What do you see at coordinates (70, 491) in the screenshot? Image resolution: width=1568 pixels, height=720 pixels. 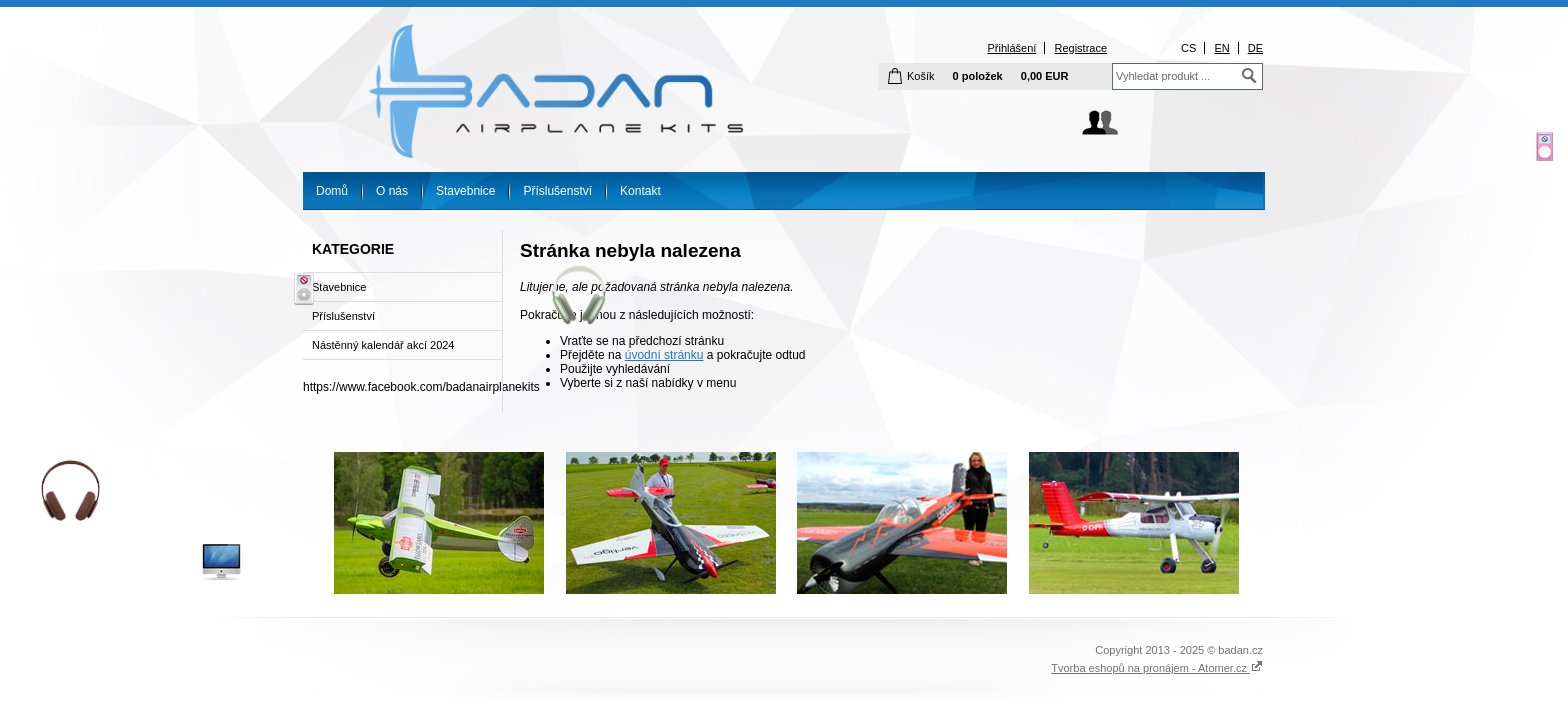 I see `connect bluetooth headphones` at bounding box center [70, 491].